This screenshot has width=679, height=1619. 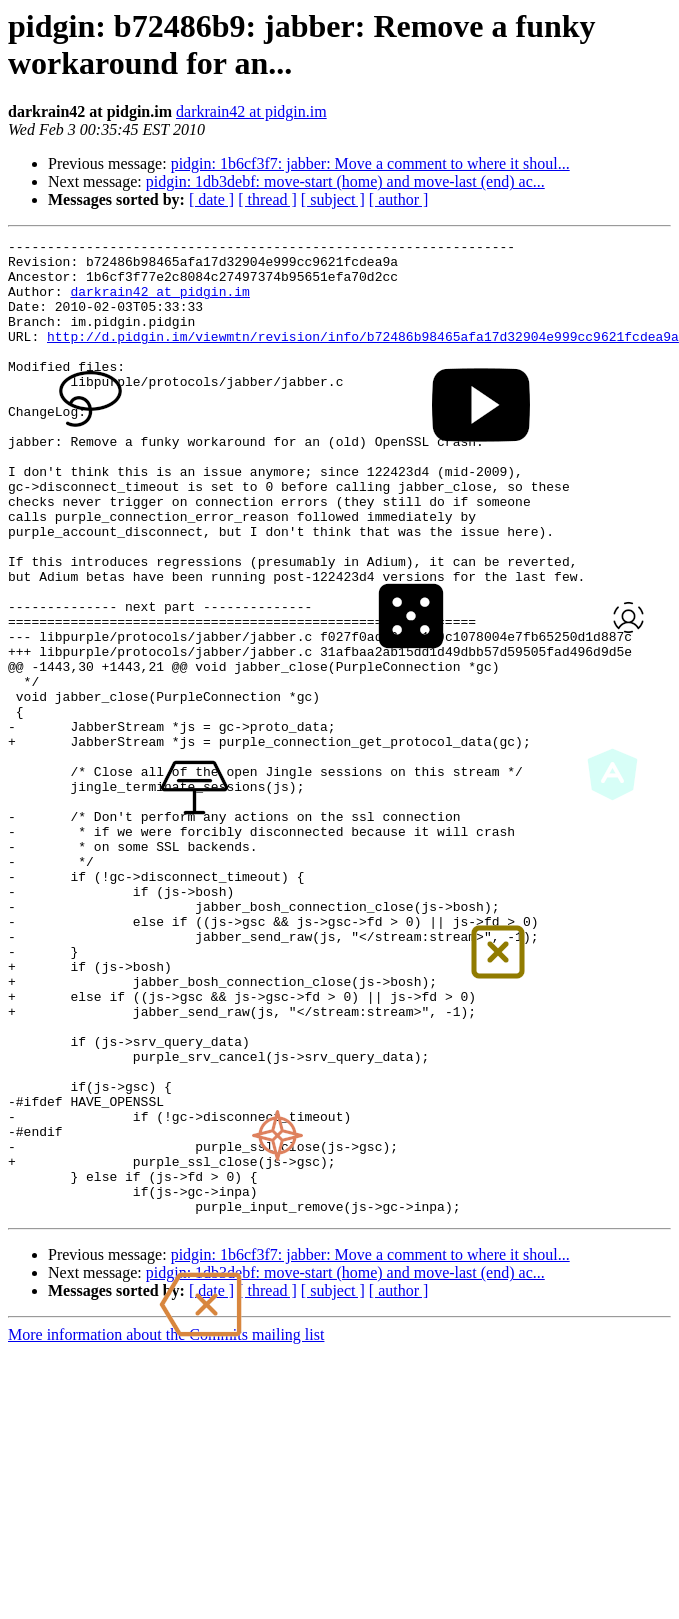 What do you see at coordinates (90, 395) in the screenshot?
I see `use lasso selection tool` at bounding box center [90, 395].